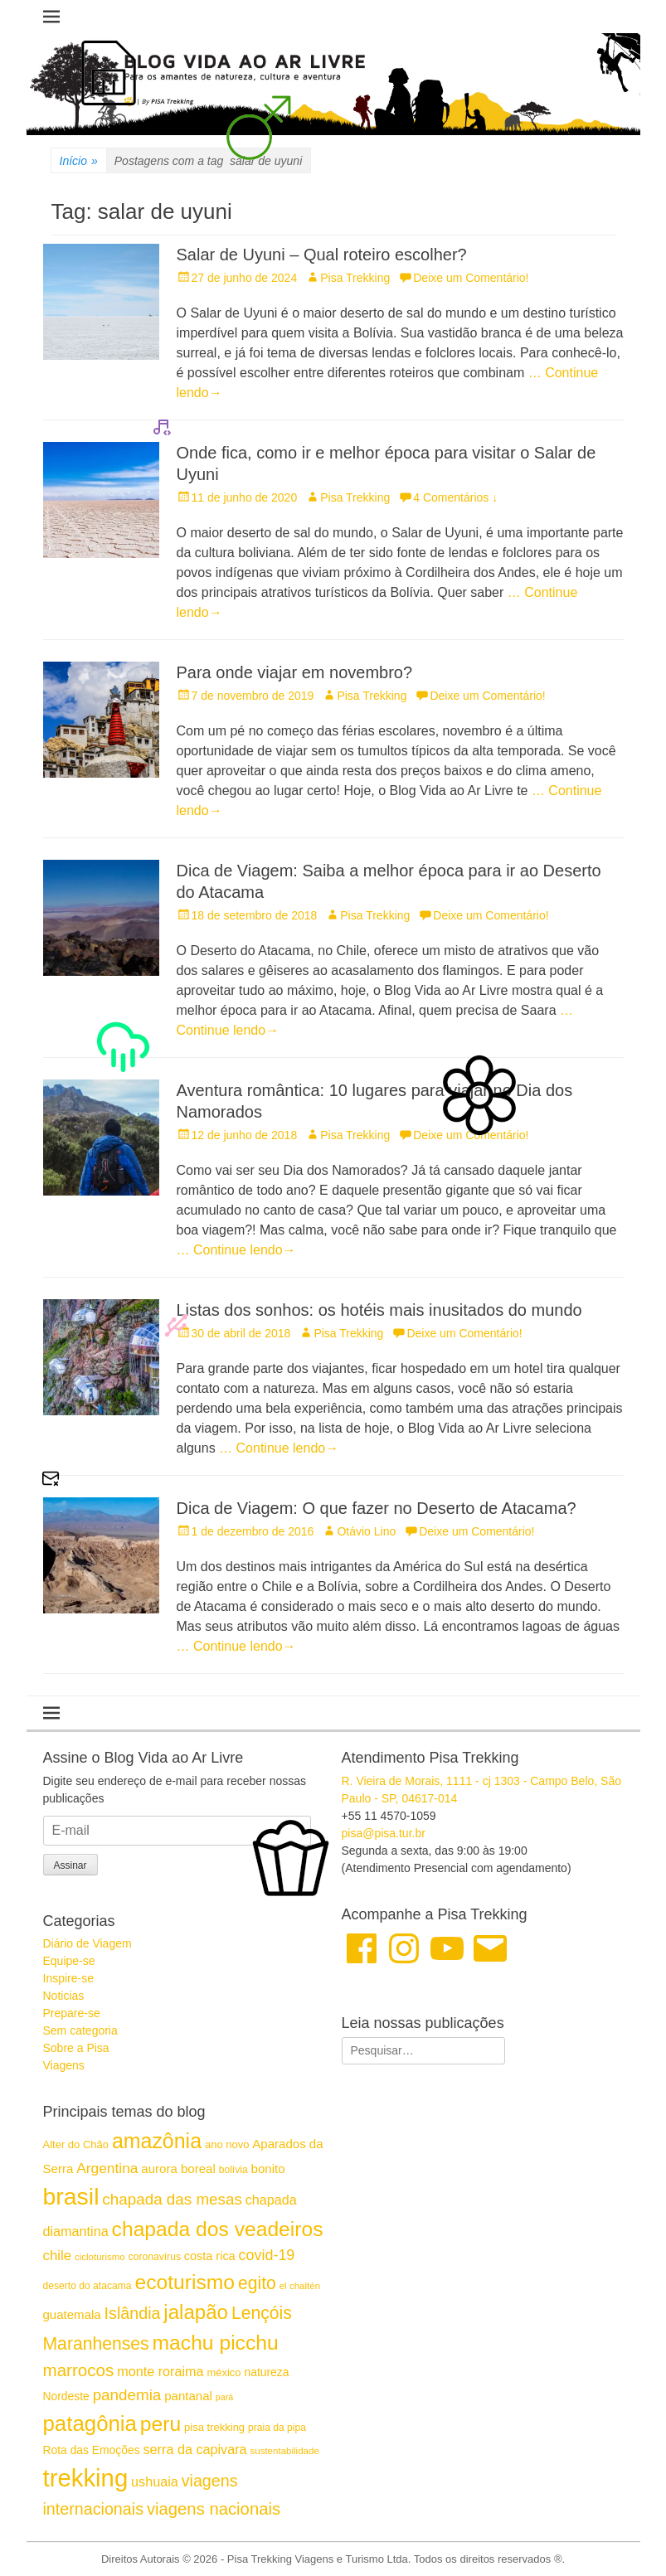  I want to click on indicates rainy weather conditions, so click(123, 1045).